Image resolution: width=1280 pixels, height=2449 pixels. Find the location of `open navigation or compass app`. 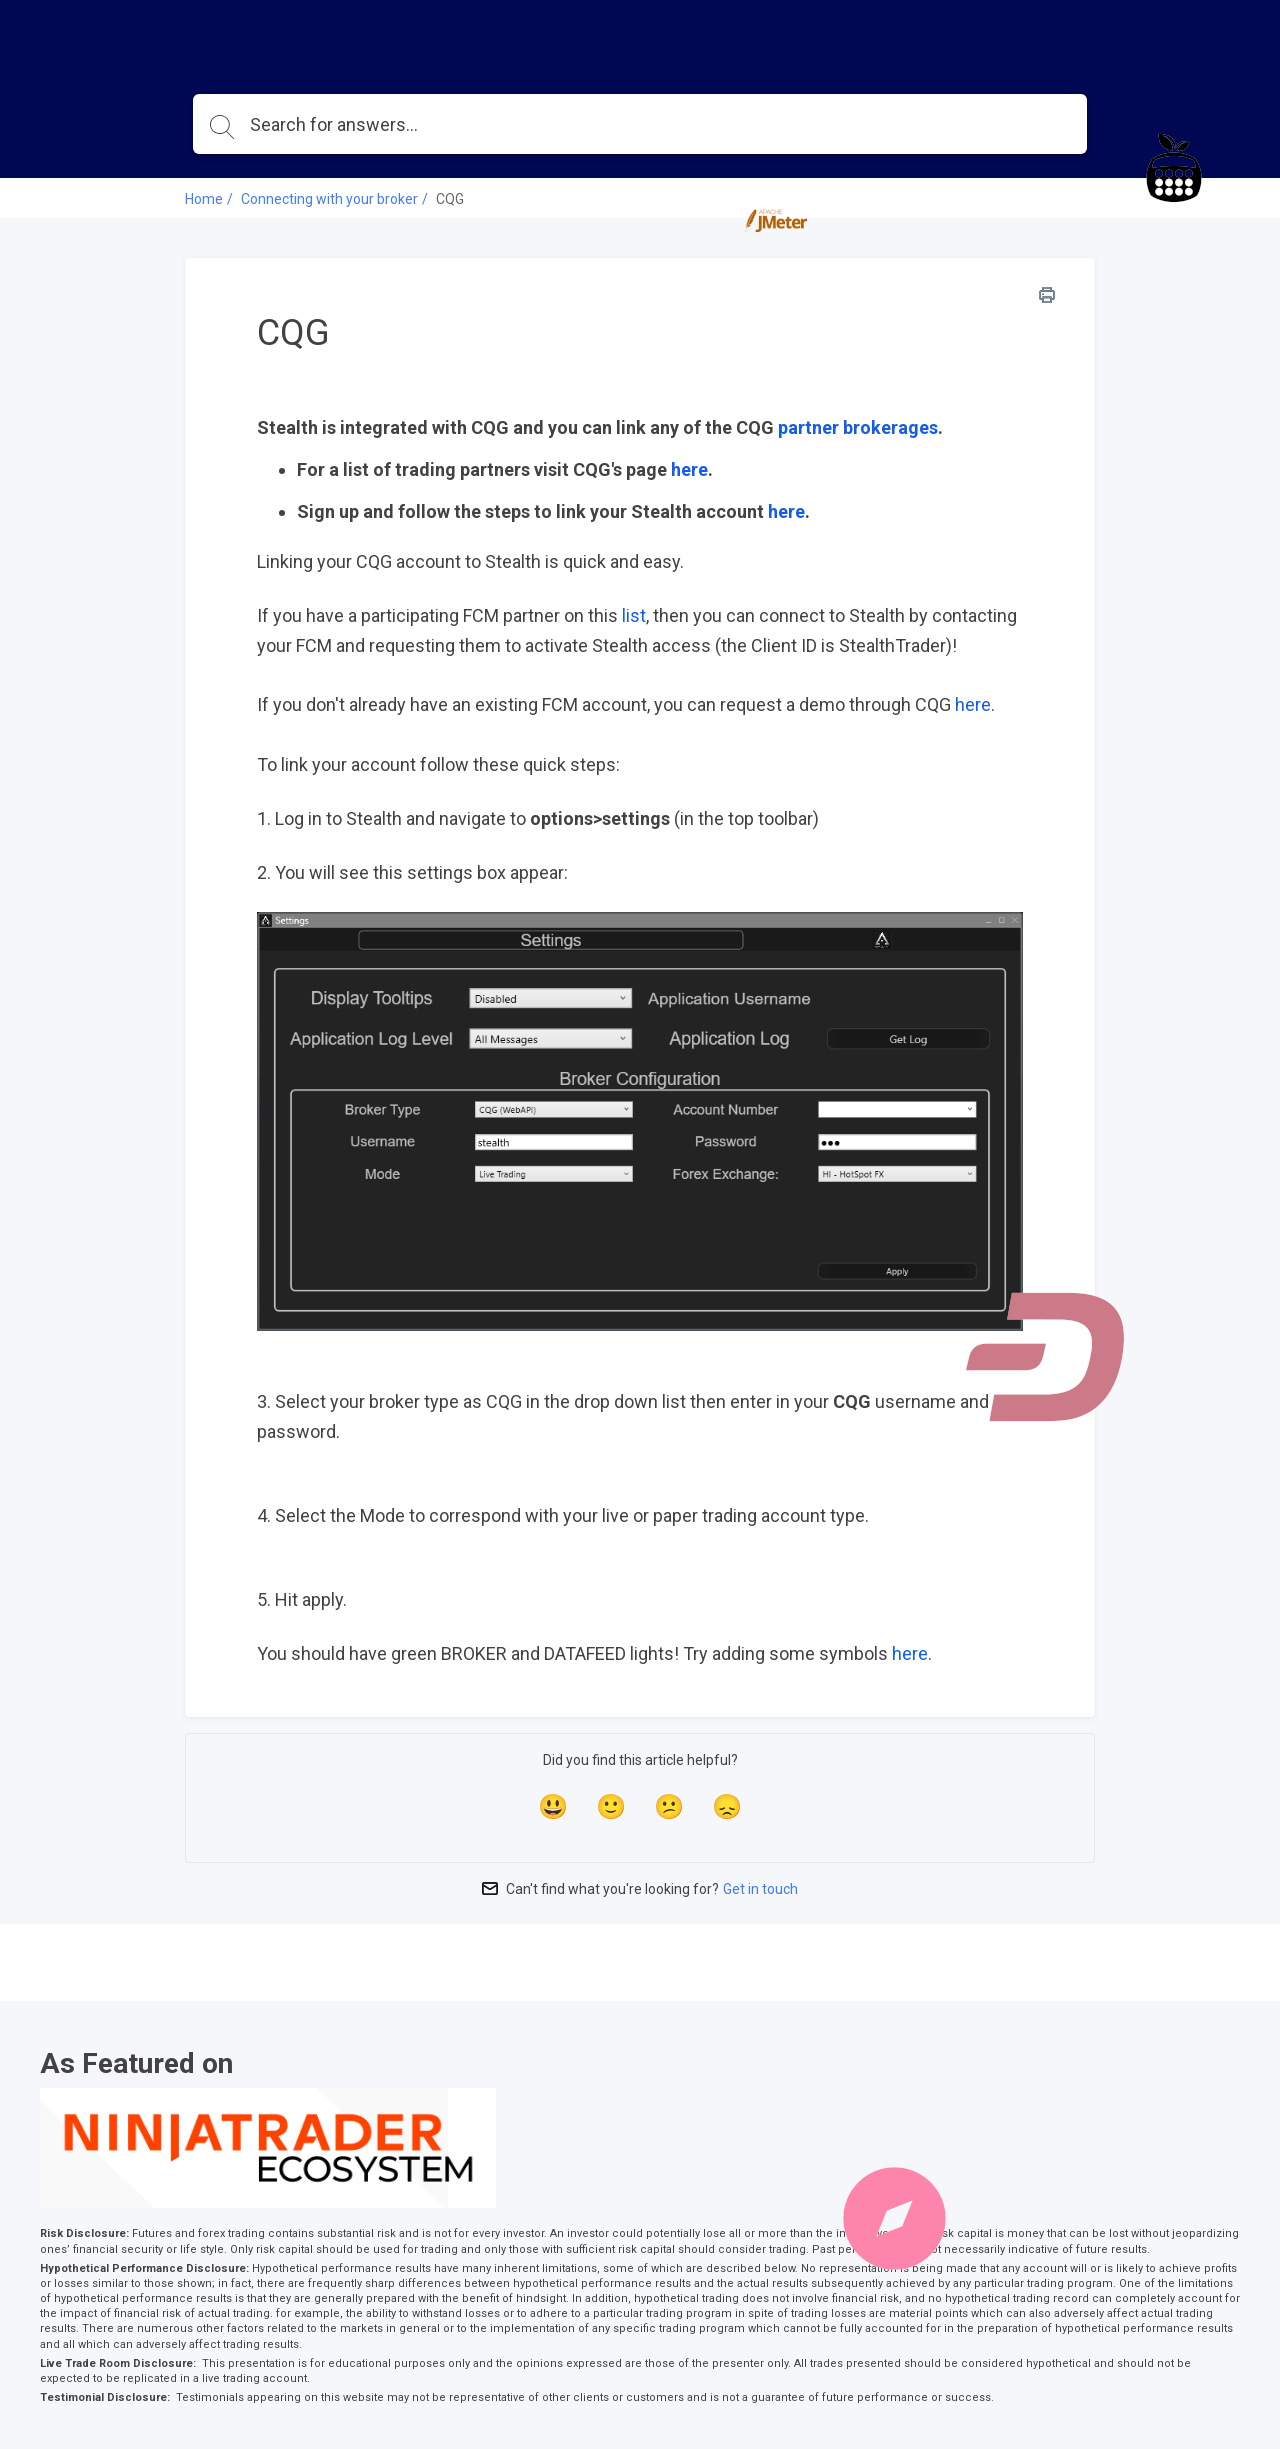

open navigation or compass app is located at coordinates (894, 2218).